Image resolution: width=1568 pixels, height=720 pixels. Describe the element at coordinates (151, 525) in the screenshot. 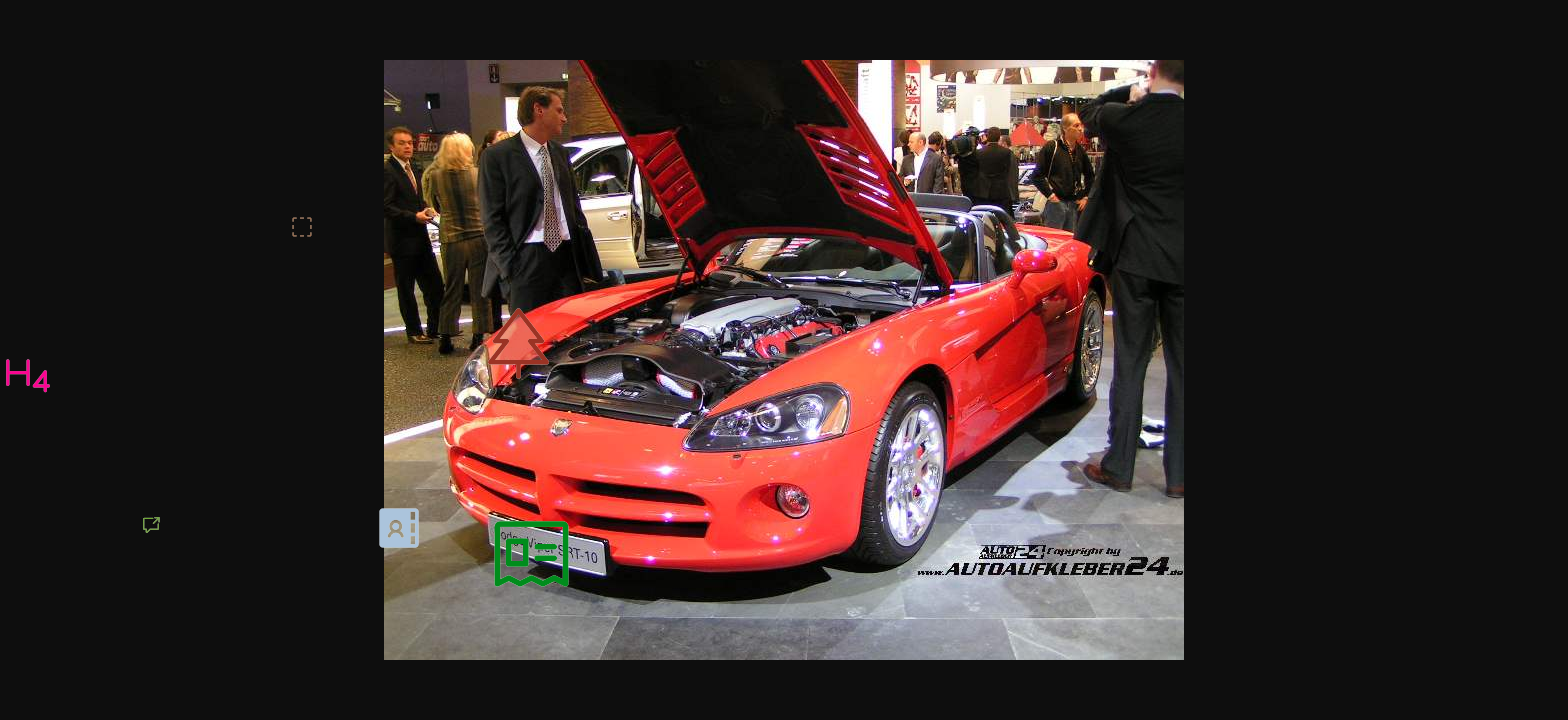

I see `view cross-referenced issues or pull requests` at that location.